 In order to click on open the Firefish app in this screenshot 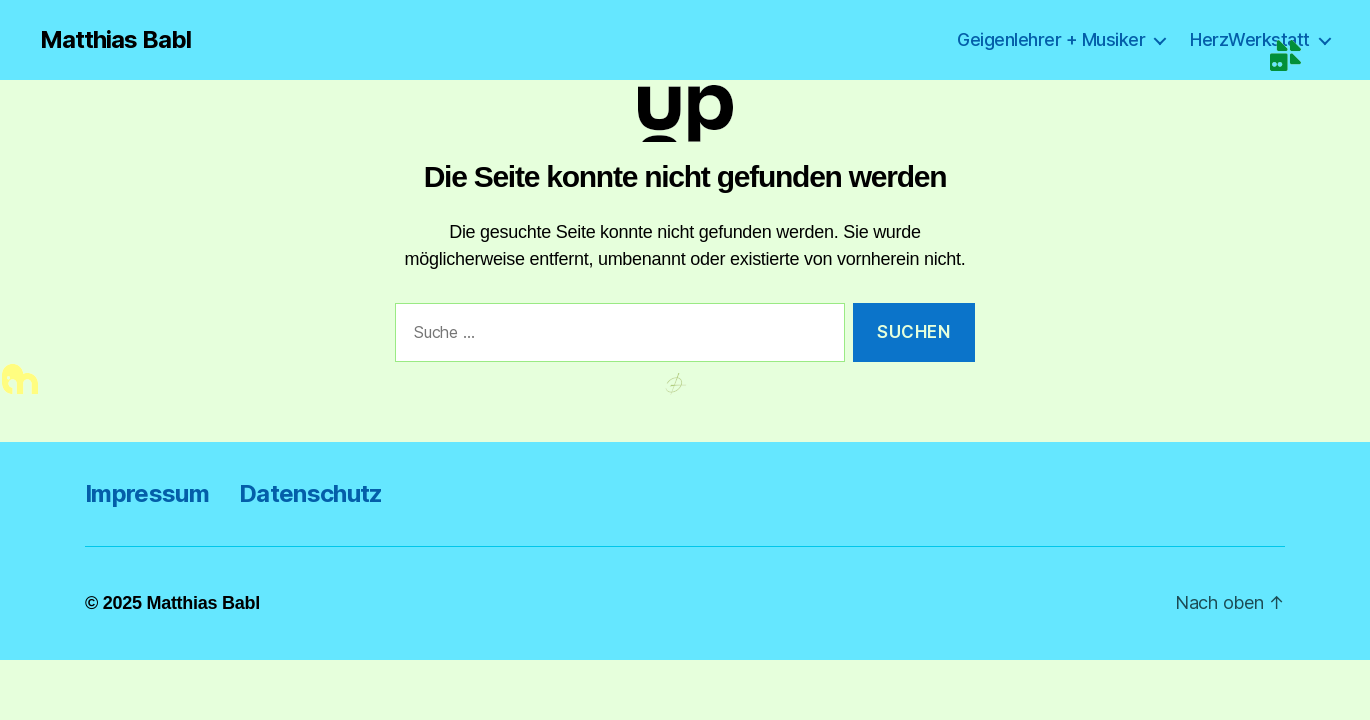, I will do `click(1285, 55)`.